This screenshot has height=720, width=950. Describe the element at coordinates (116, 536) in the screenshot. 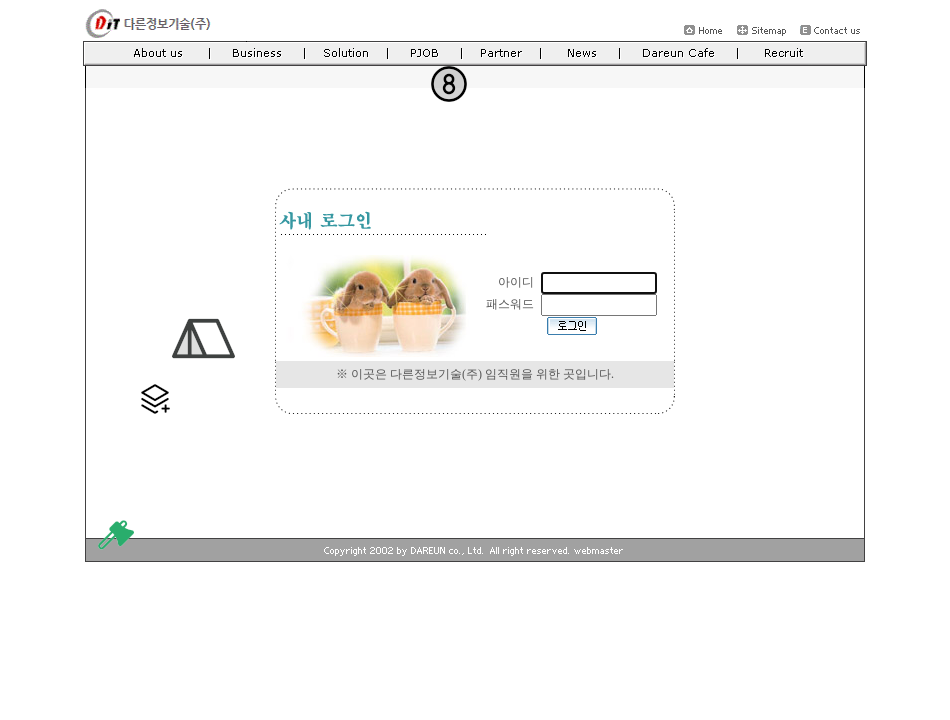

I see `tool or equipment category` at that location.